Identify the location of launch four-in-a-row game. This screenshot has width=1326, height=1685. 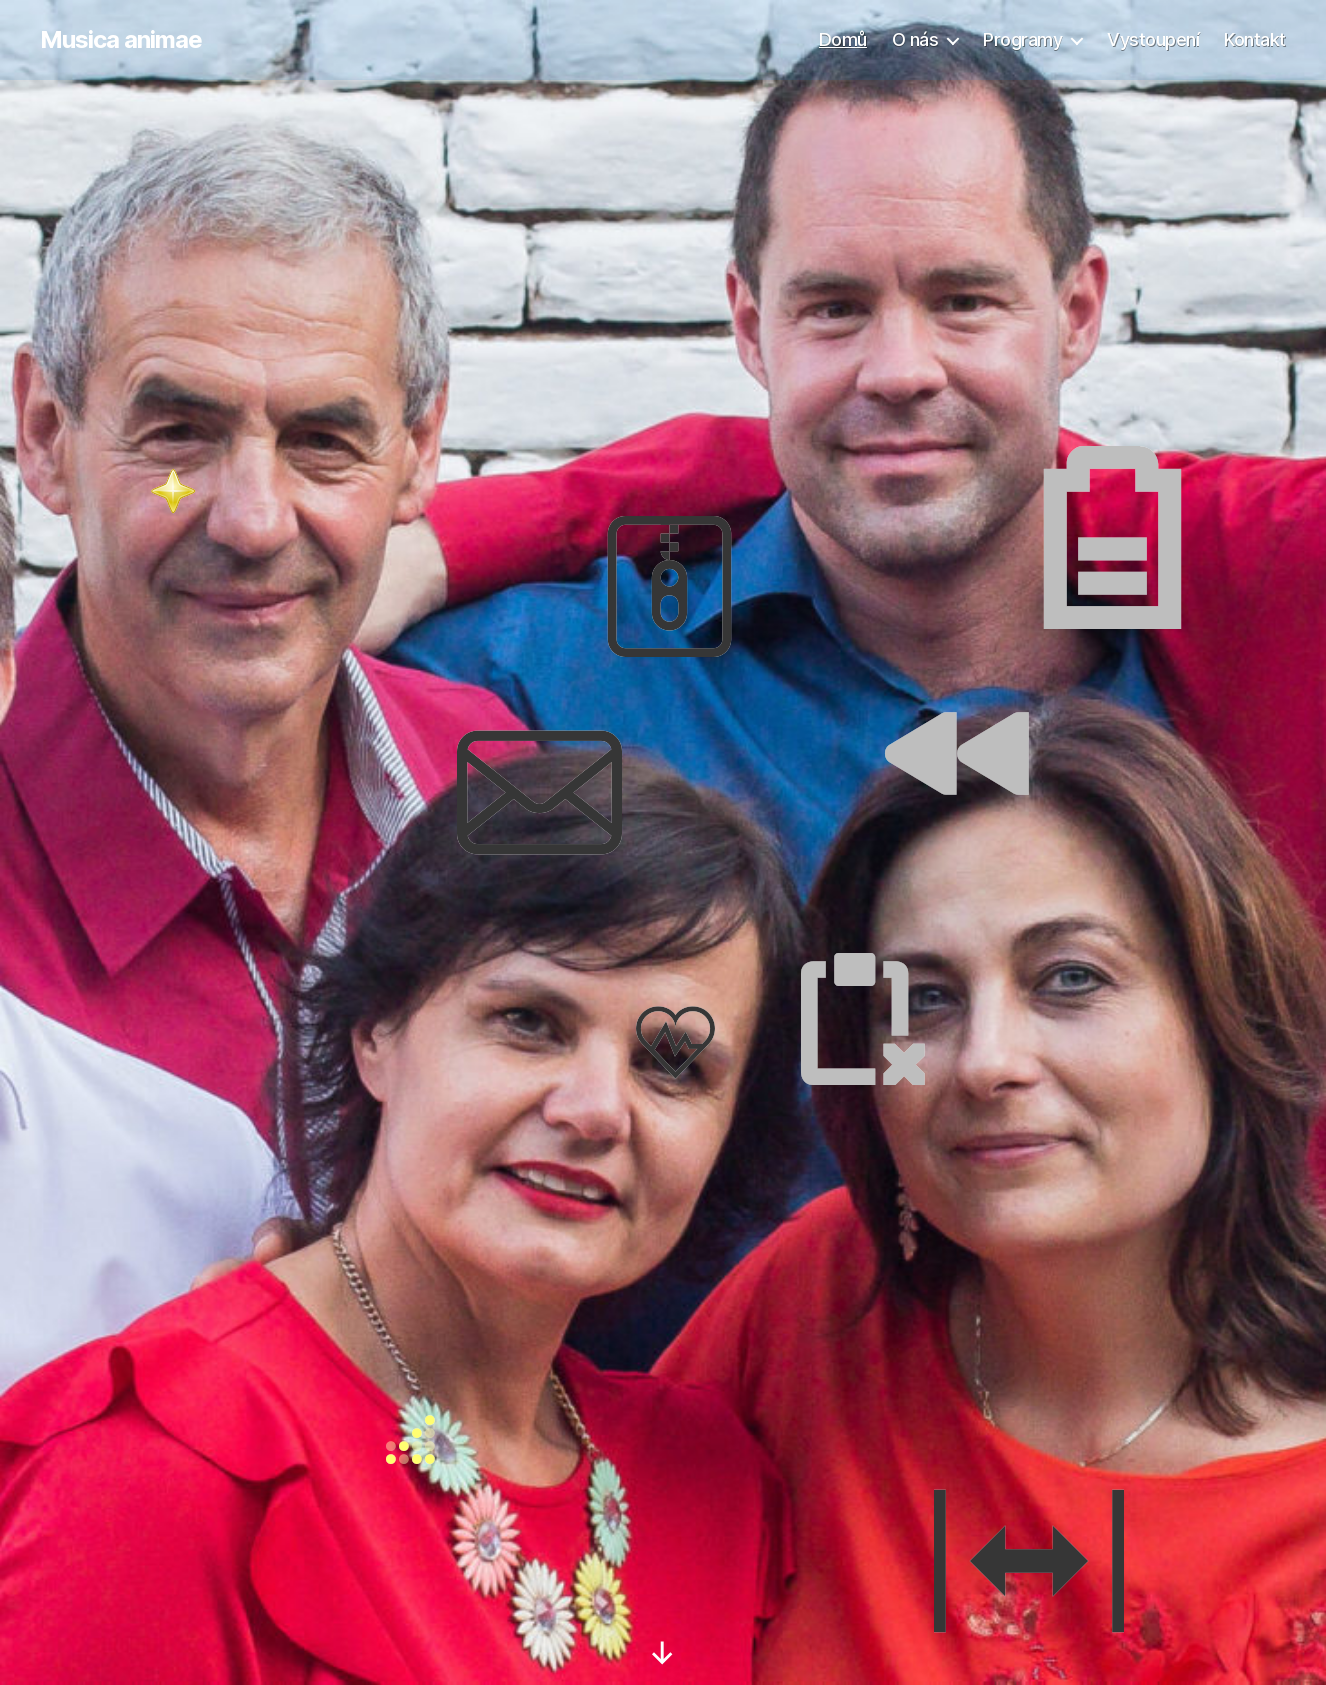
(412, 1438).